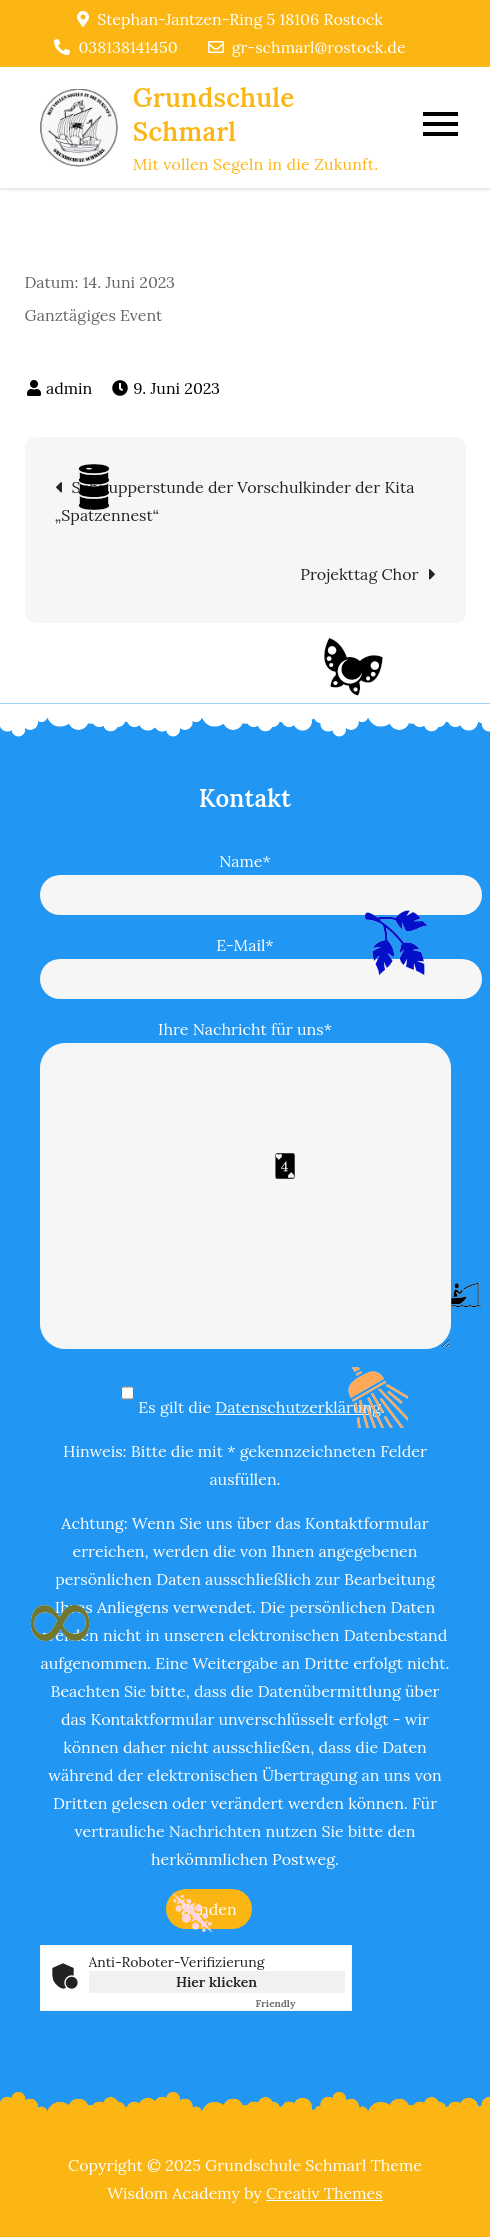 This screenshot has height=2237, width=490. I want to click on indicates a bleeding or infection status effect, so click(192, 1912).